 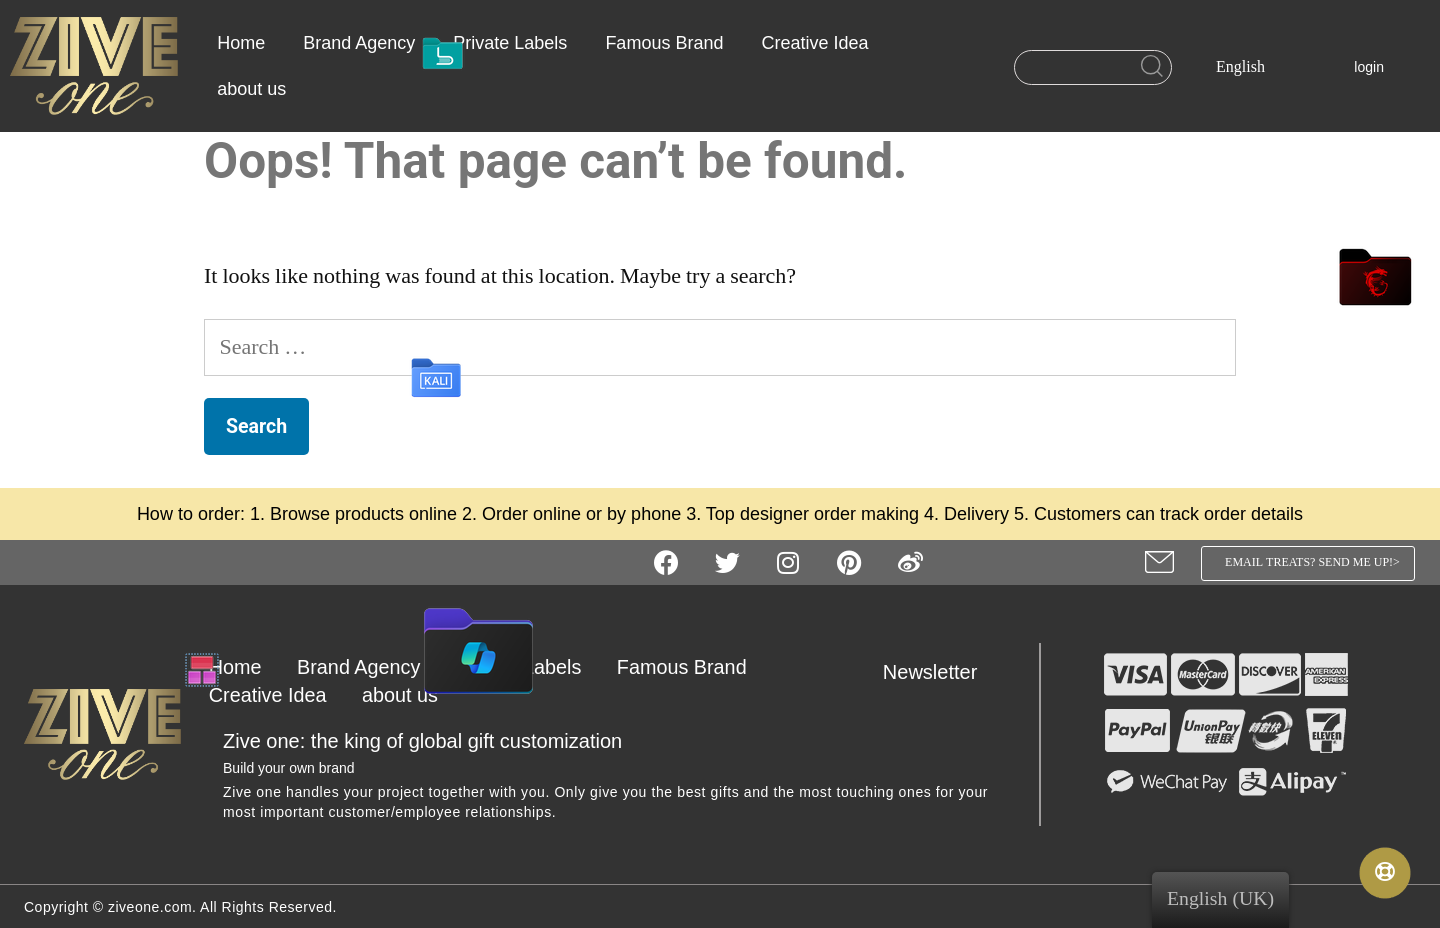 I want to click on open taaghche app files folder, so click(x=442, y=54).